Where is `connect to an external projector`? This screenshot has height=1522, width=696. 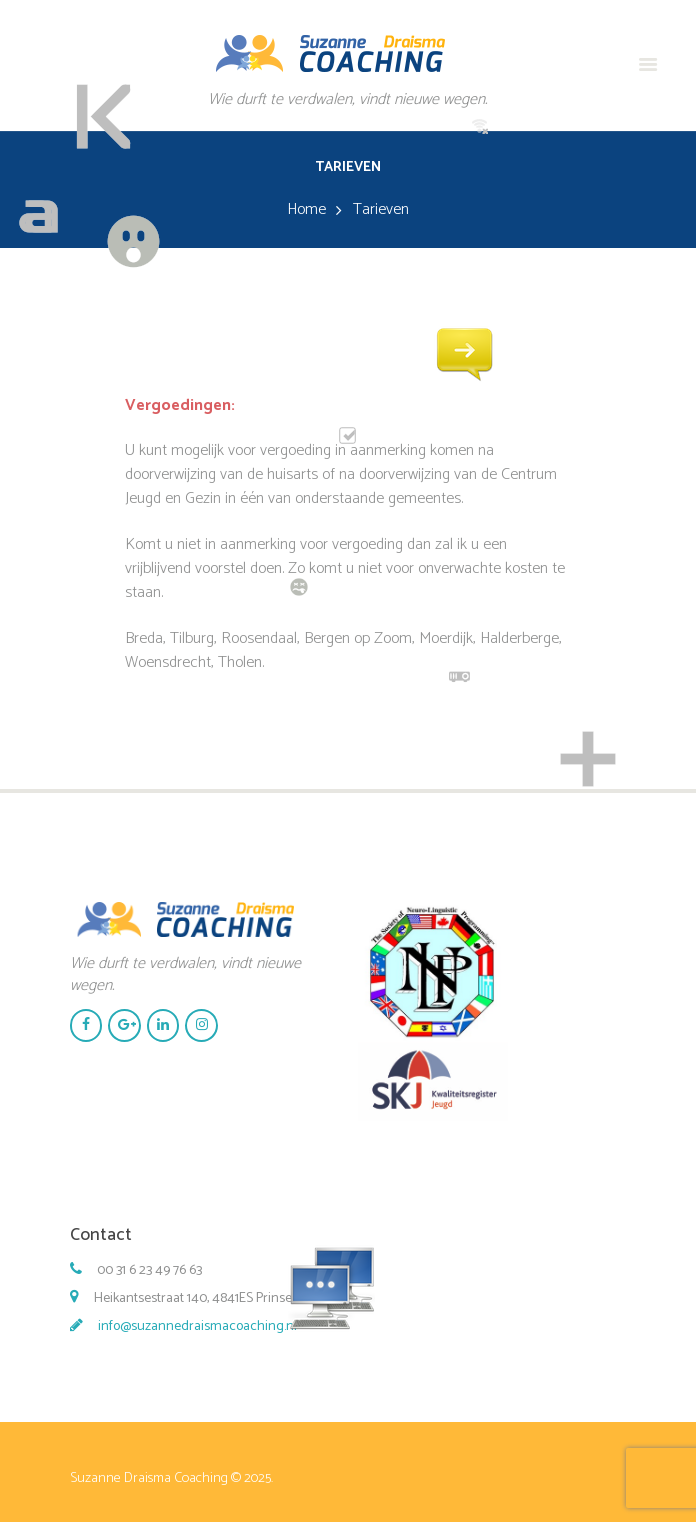 connect to an external projector is located at coordinates (459, 675).